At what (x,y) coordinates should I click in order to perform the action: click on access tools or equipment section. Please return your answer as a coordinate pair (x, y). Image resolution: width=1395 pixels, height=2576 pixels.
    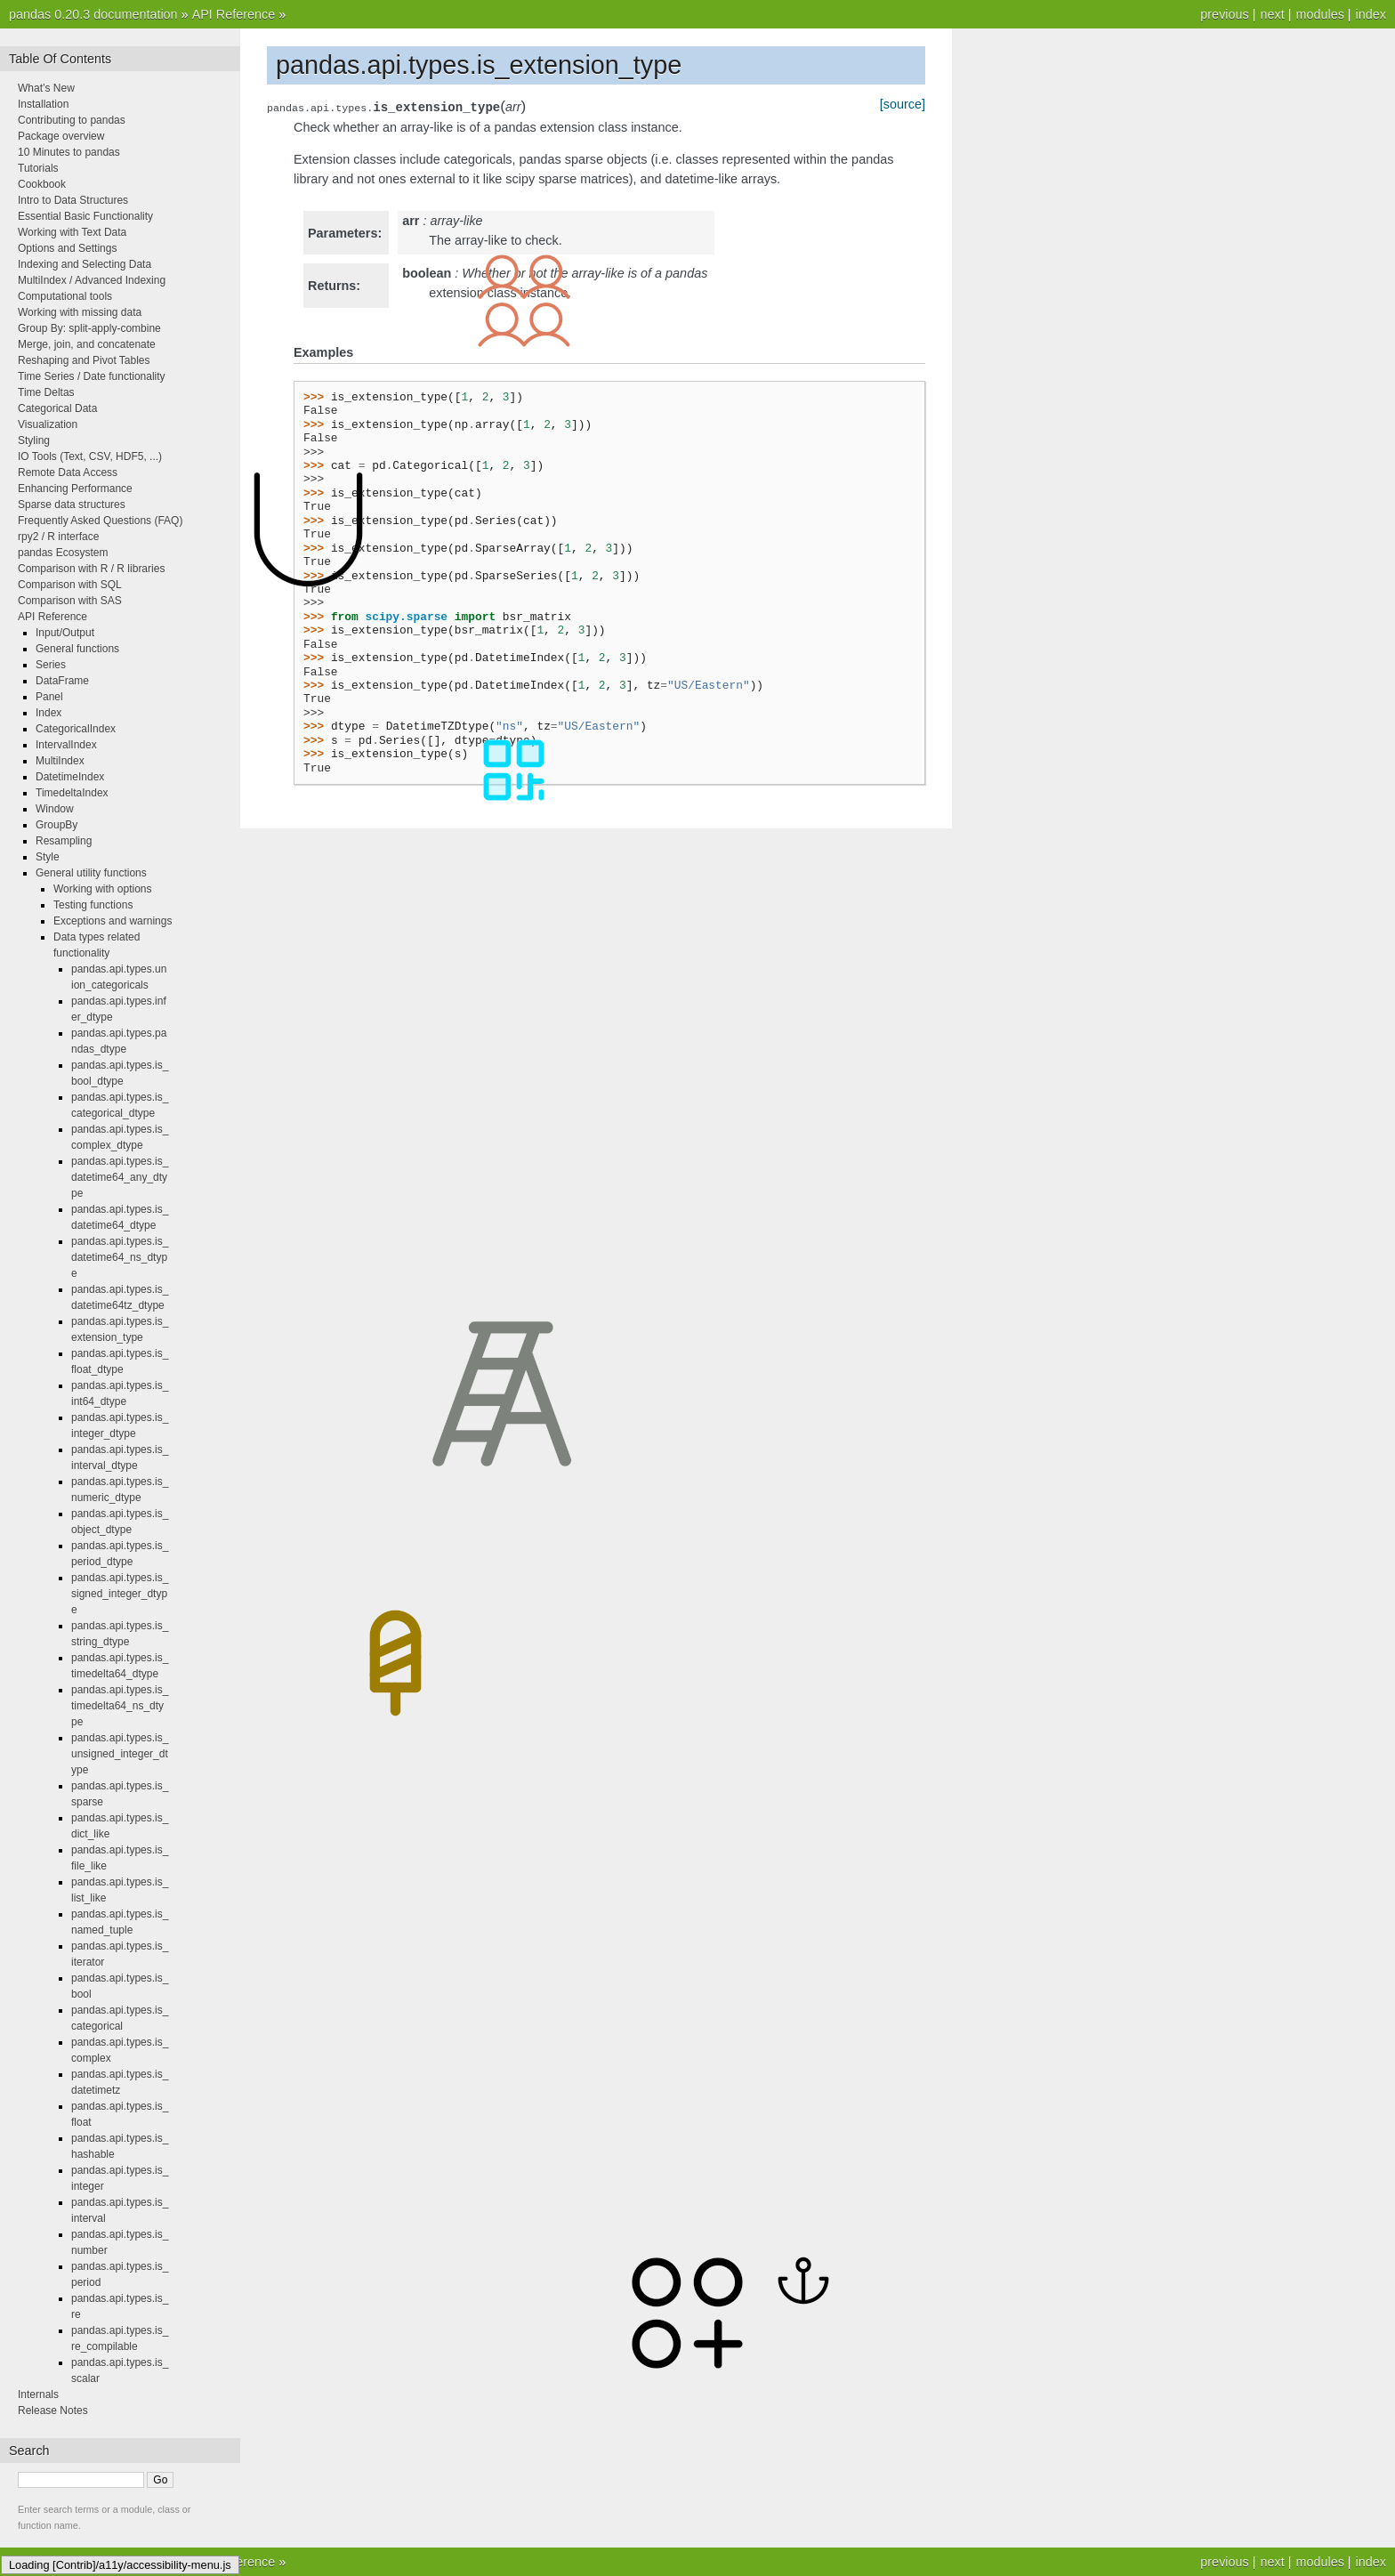
    Looking at the image, I should click on (504, 1393).